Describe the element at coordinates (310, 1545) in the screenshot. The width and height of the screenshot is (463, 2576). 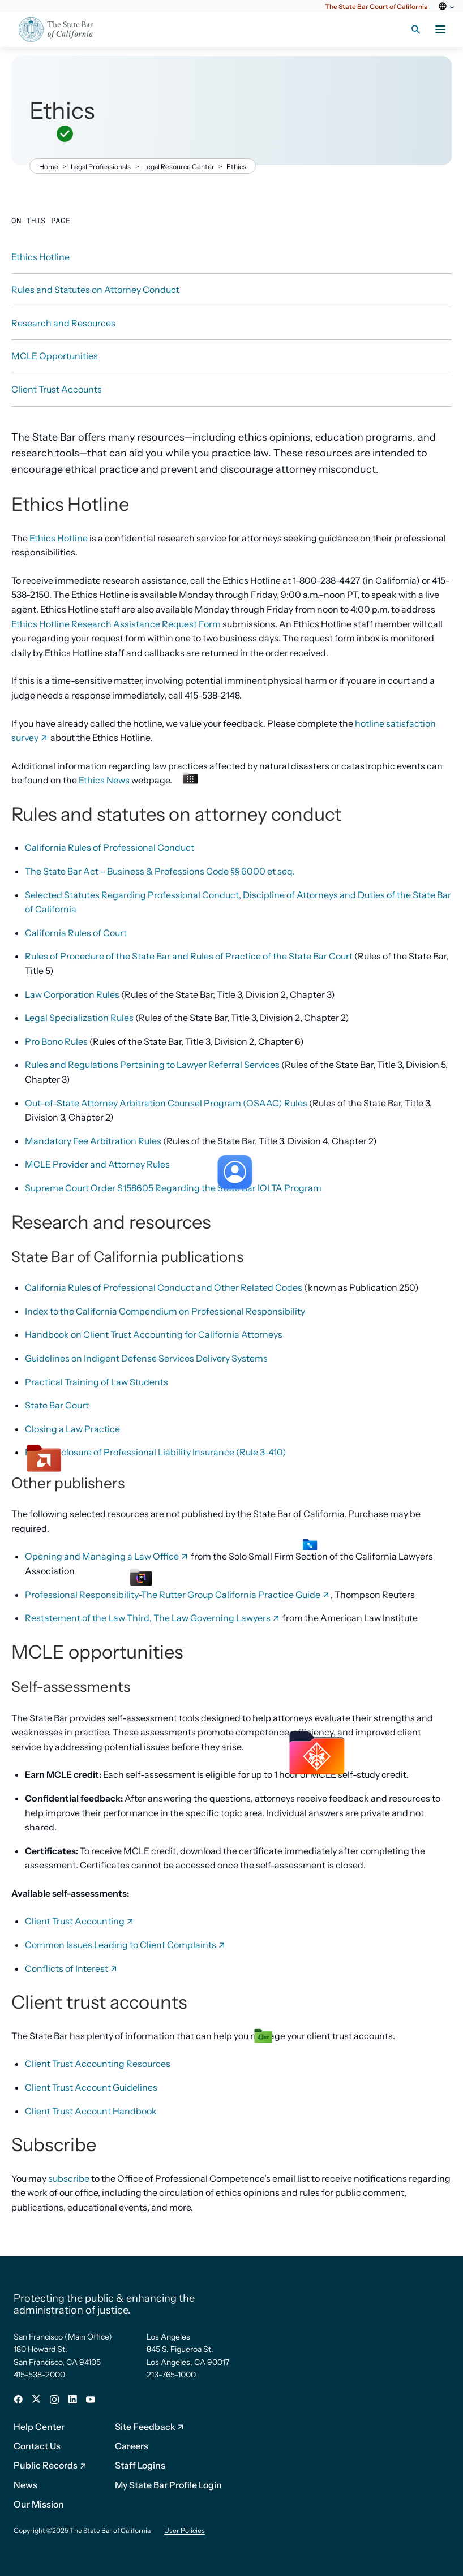
I see `open wondershare mirrorgo files folder` at that location.